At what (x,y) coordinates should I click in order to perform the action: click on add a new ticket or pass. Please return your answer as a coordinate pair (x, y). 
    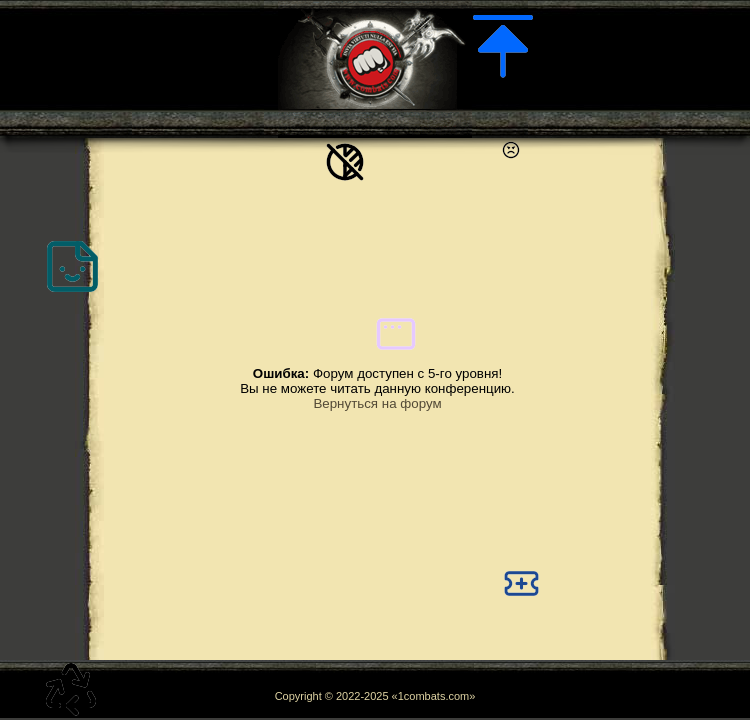
    Looking at the image, I should click on (521, 583).